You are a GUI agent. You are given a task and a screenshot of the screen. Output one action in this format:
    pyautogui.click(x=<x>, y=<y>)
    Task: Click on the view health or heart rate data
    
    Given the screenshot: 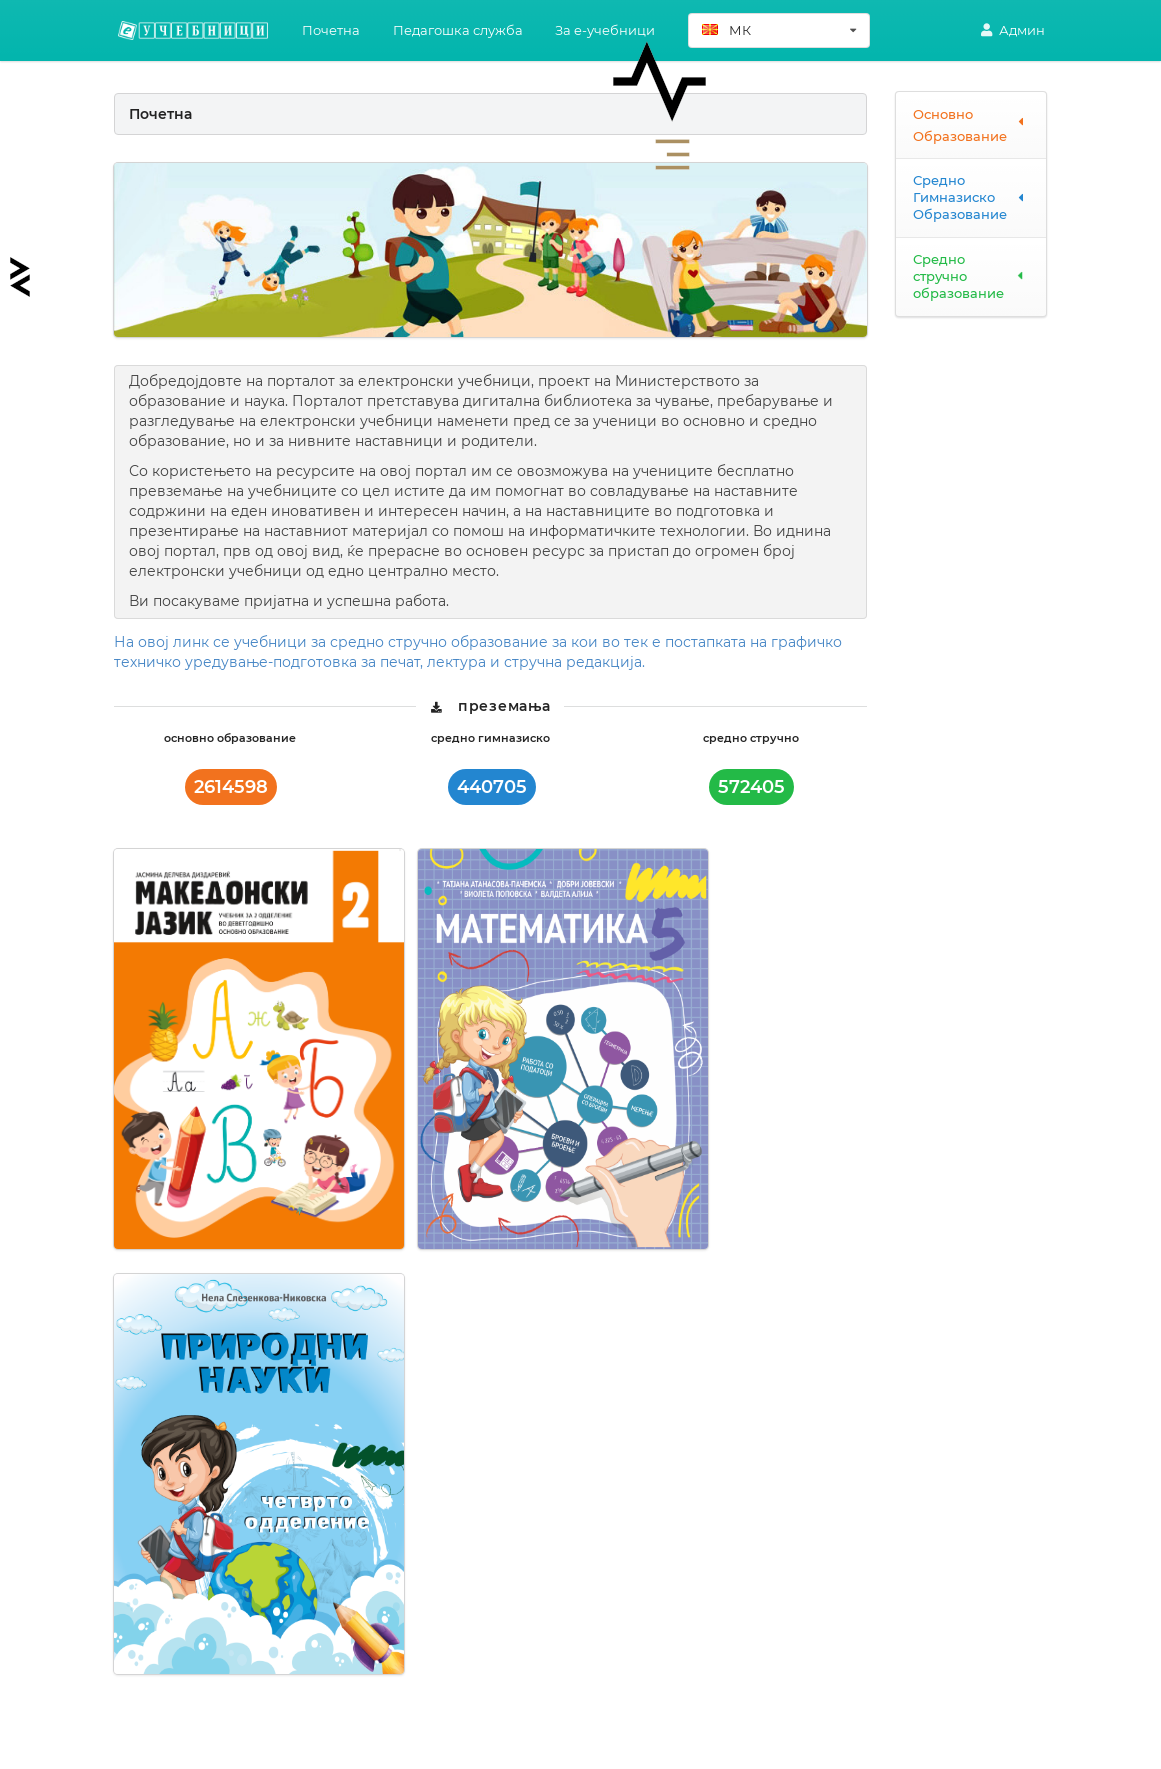 What is the action you would take?
    pyautogui.click(x=659, y=81)
    